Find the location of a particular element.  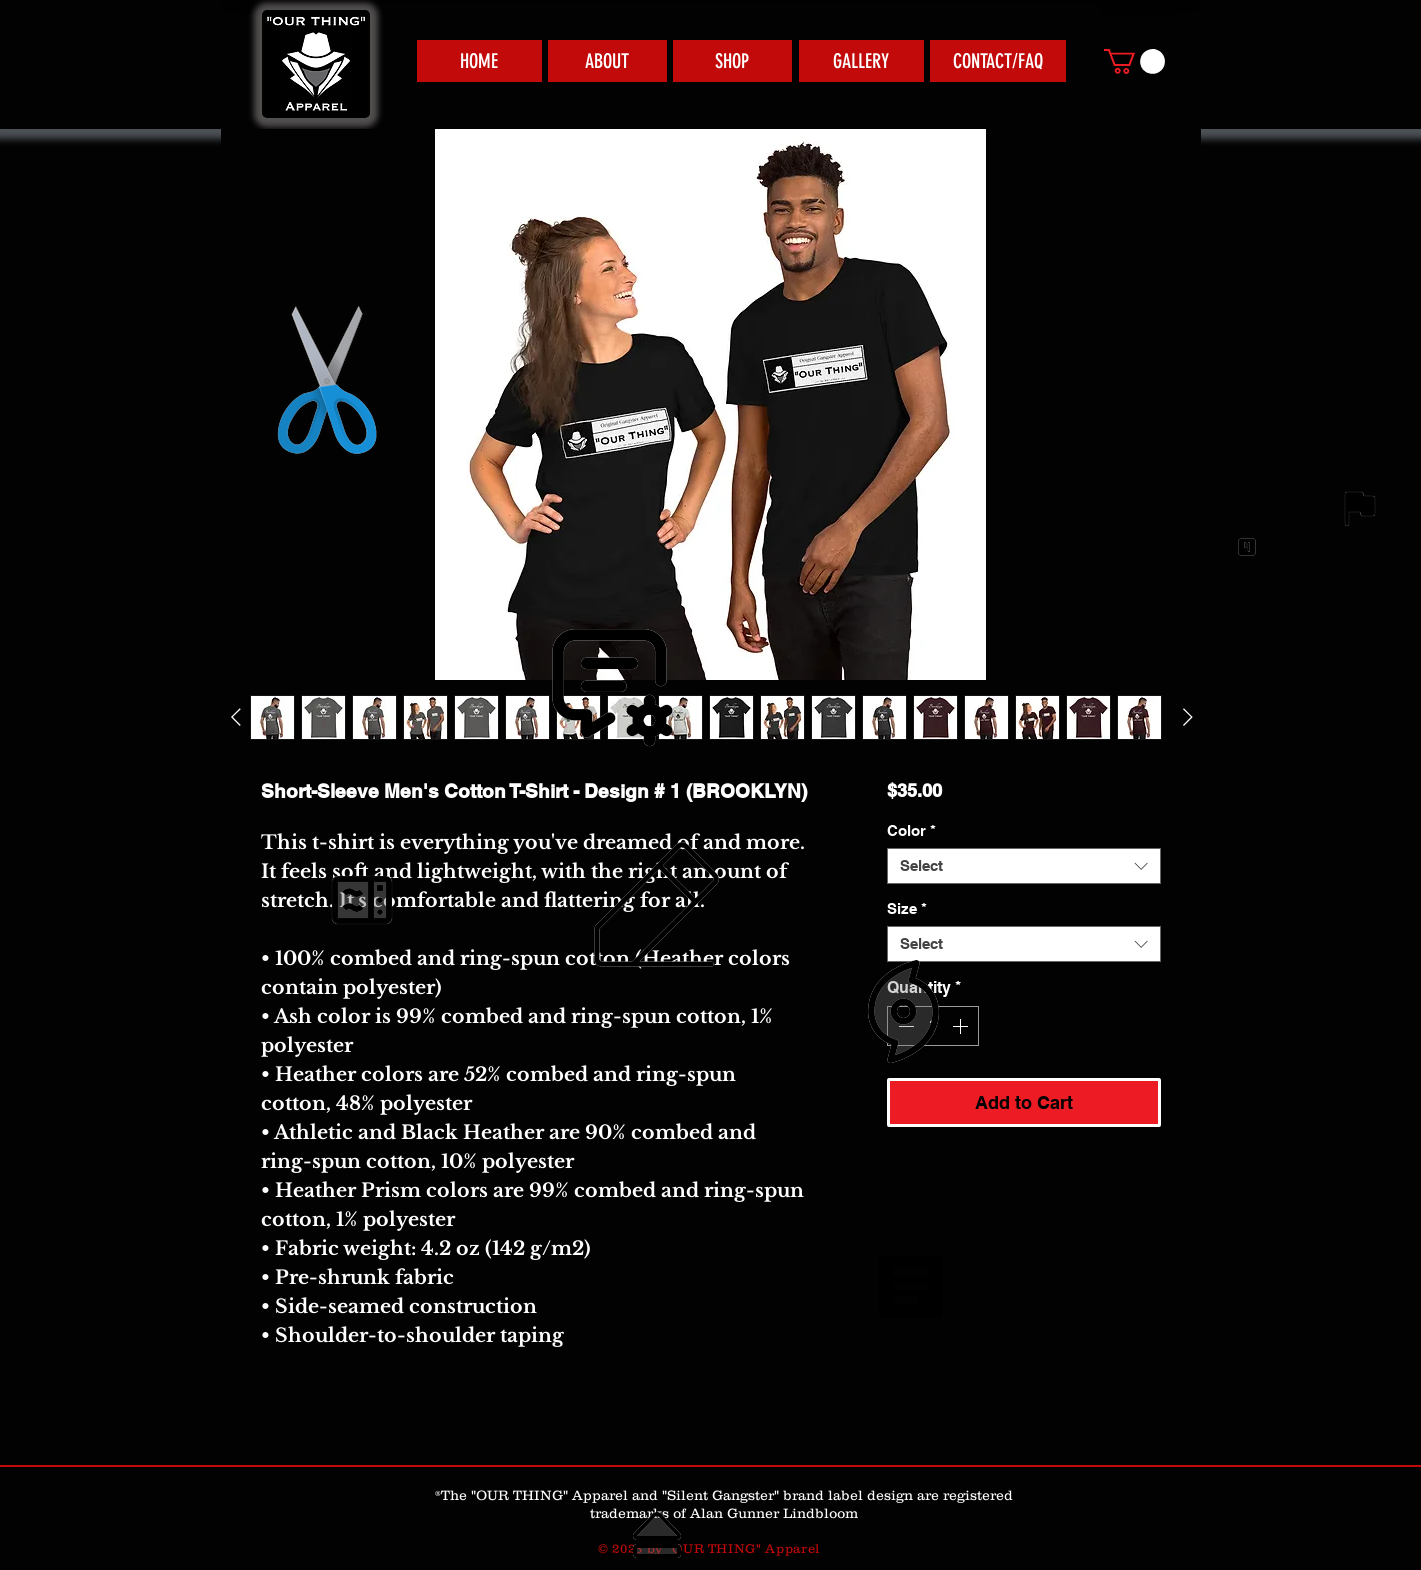

flag or bookmark this item is located at coordinates (1359, 508).